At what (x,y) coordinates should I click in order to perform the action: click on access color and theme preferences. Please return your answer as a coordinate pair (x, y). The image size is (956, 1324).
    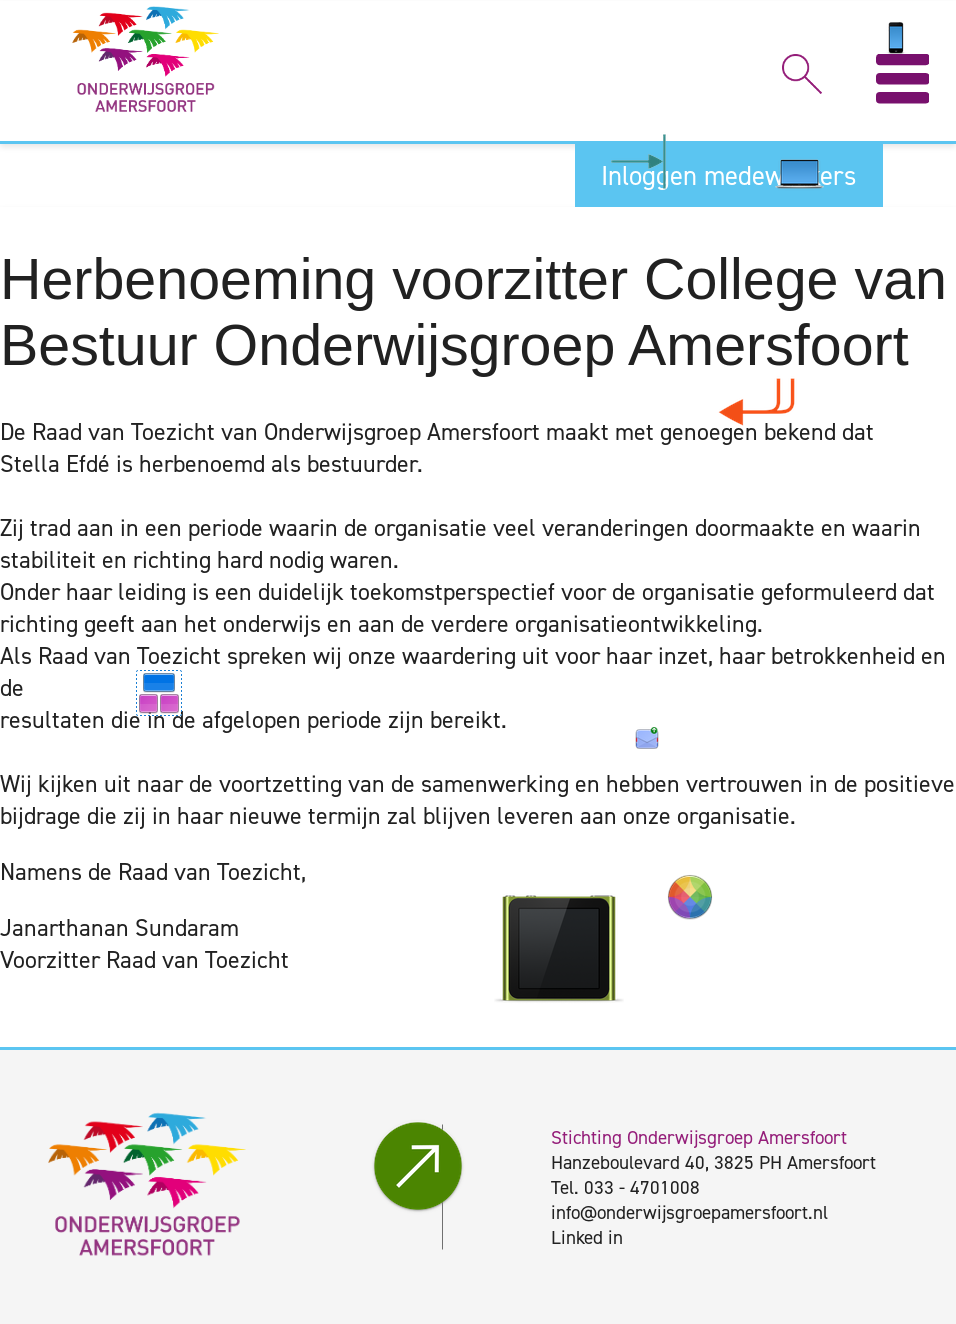
    Looking at the image, I should click on (690, 897).